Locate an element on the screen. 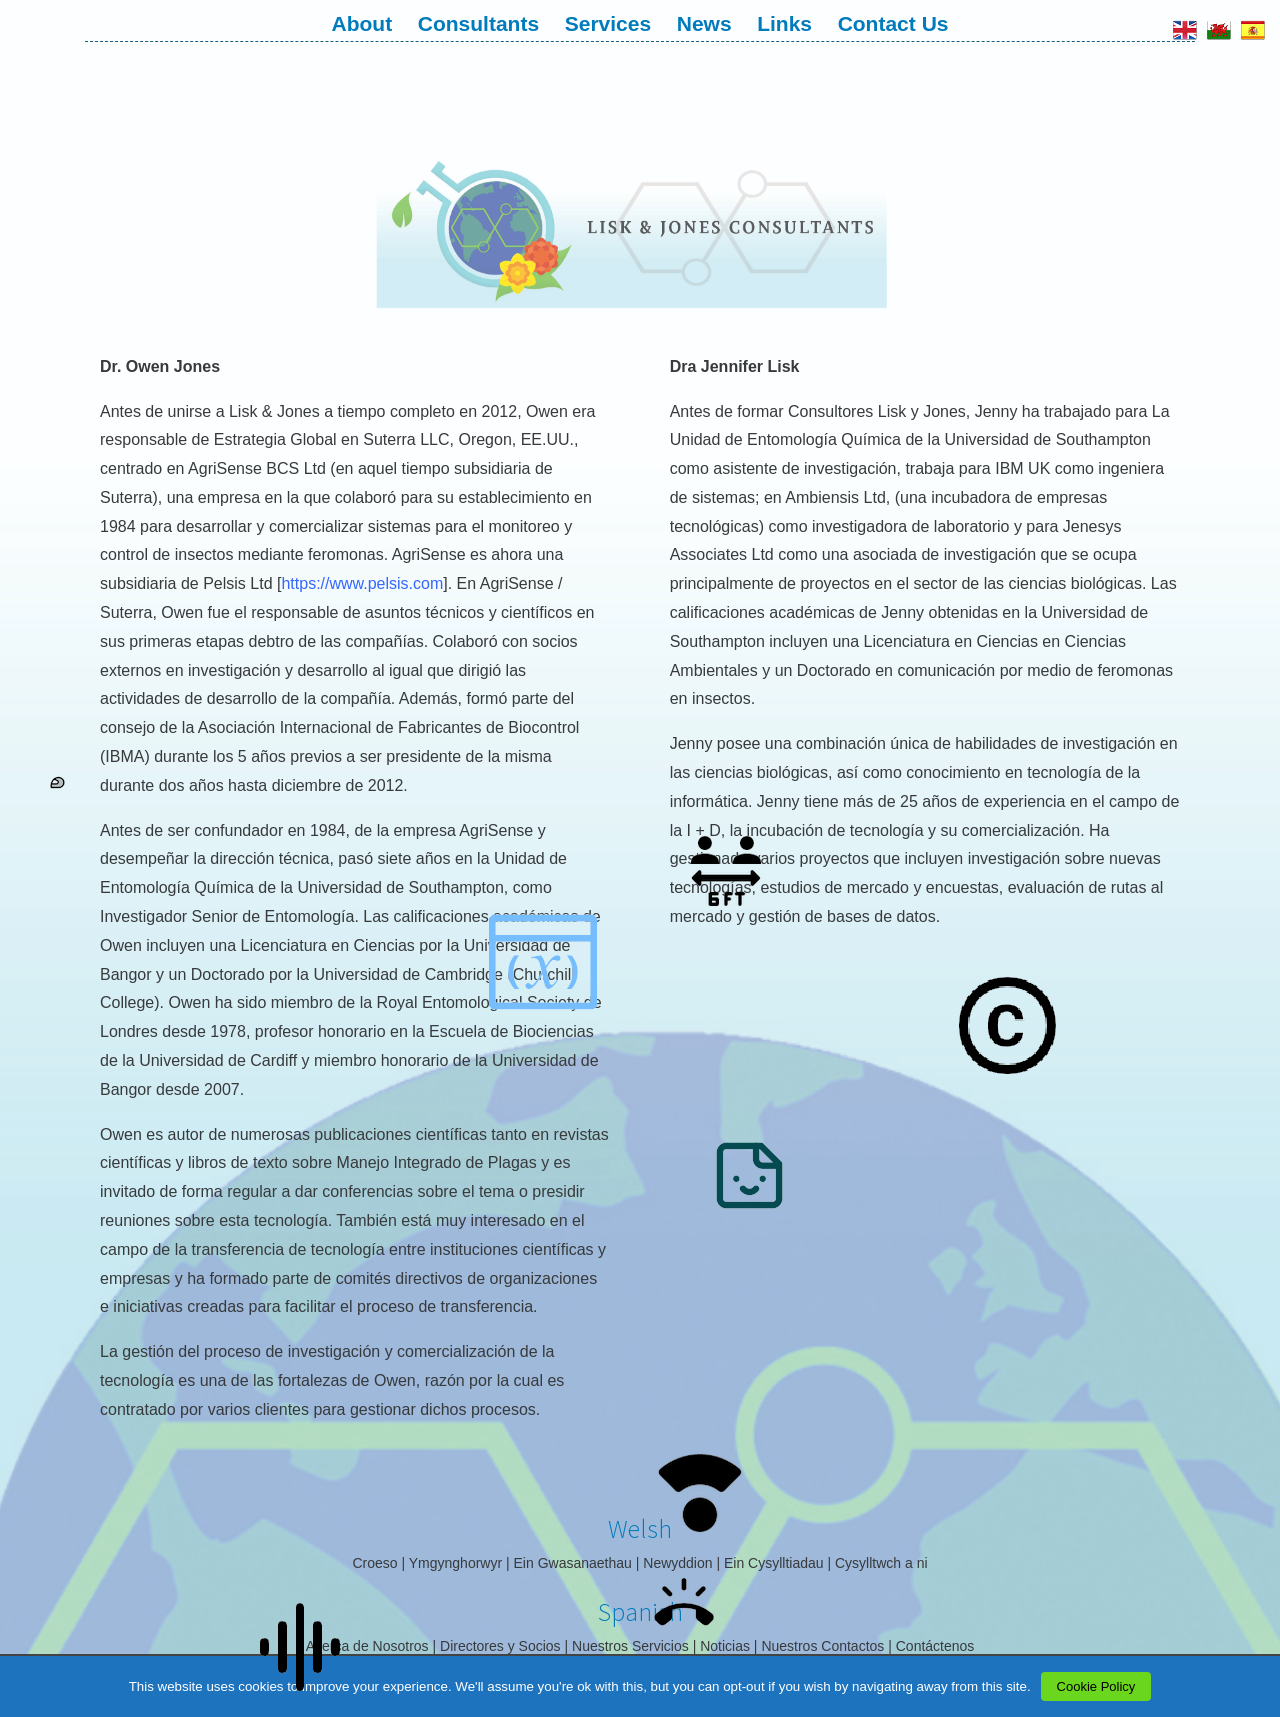  calibrate your device's compass is located at coordinates (700, 1493).